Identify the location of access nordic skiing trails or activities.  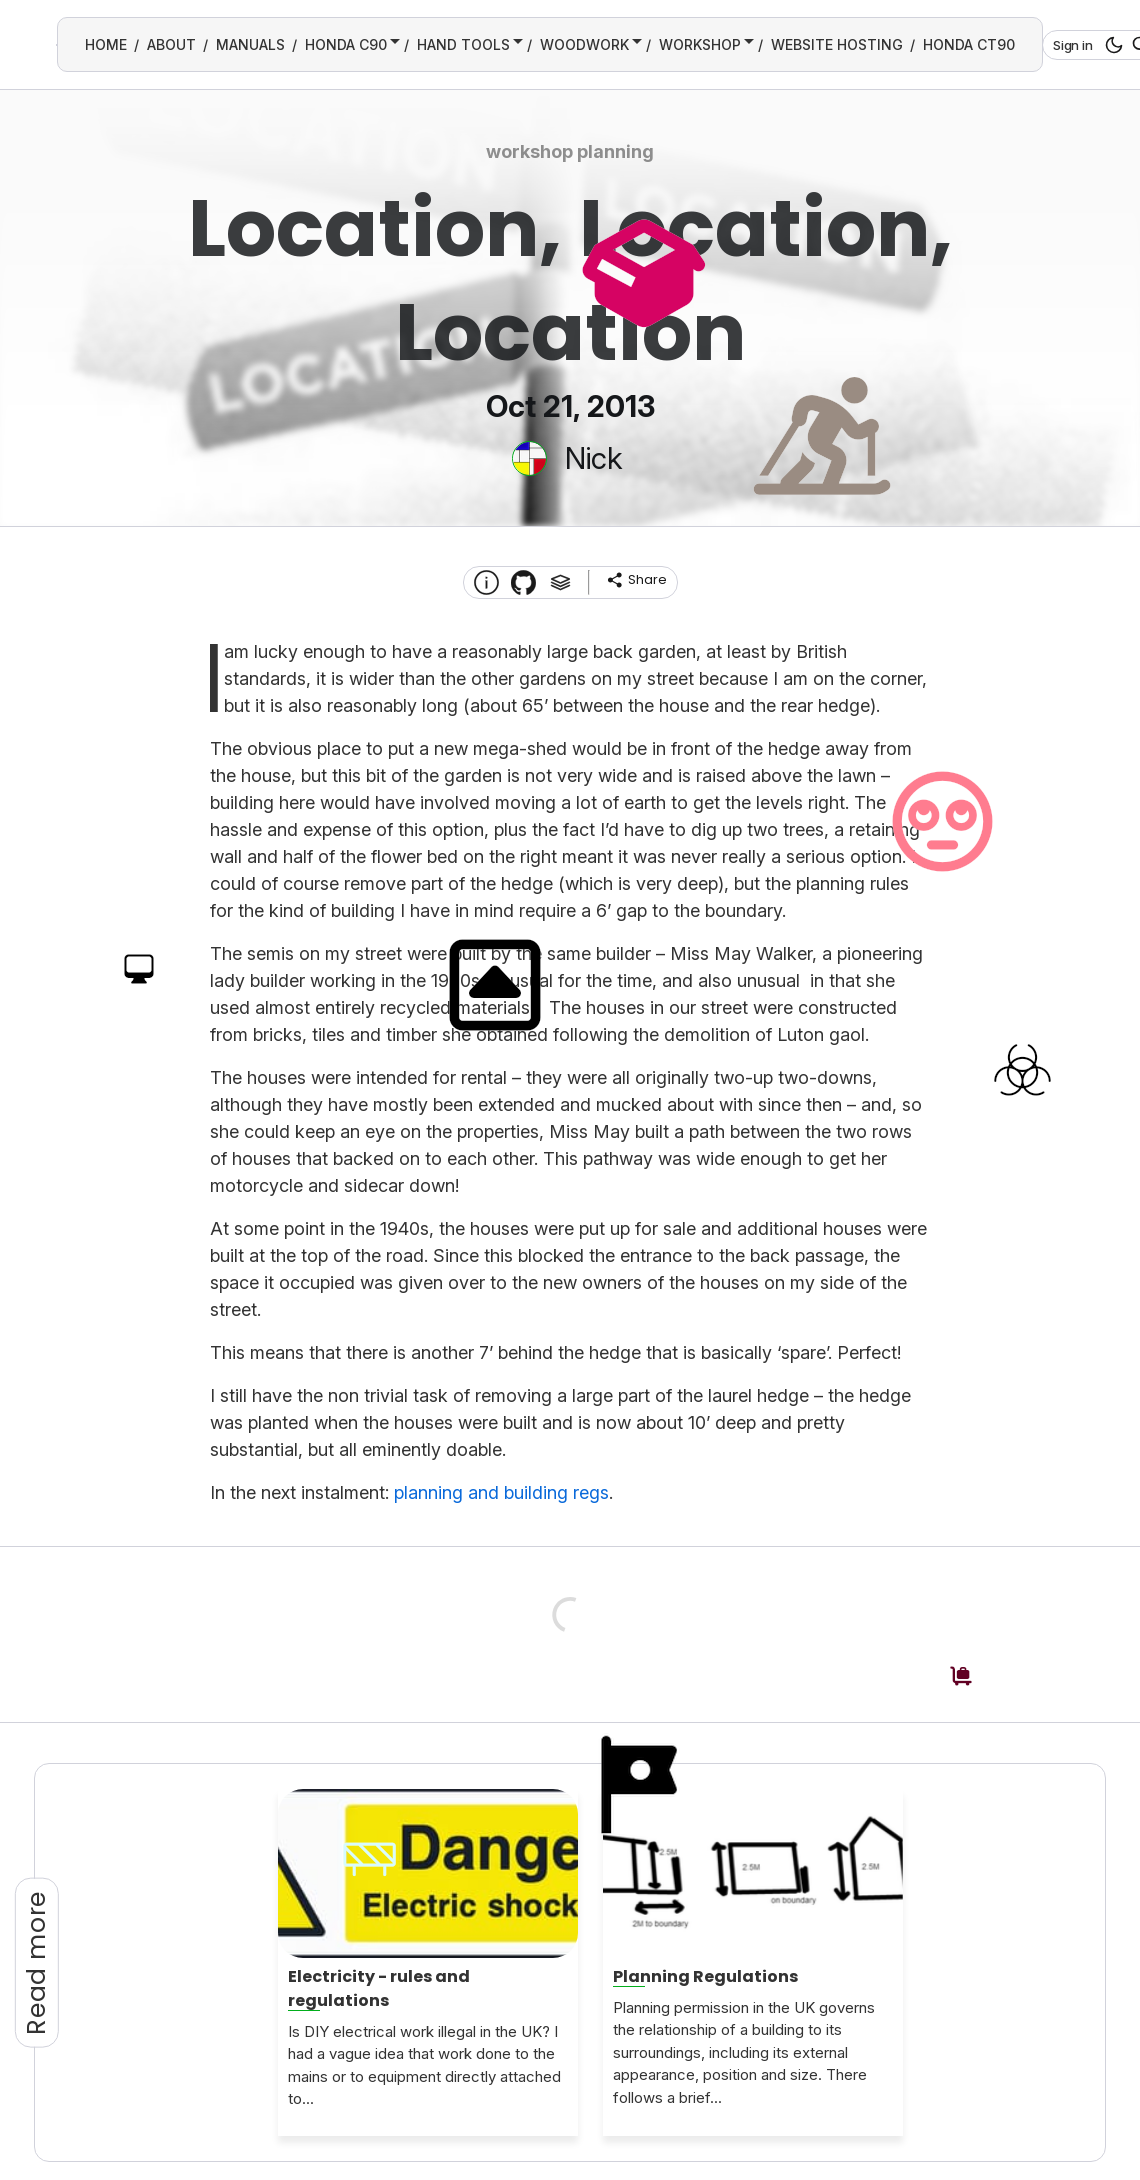
(822, 434).